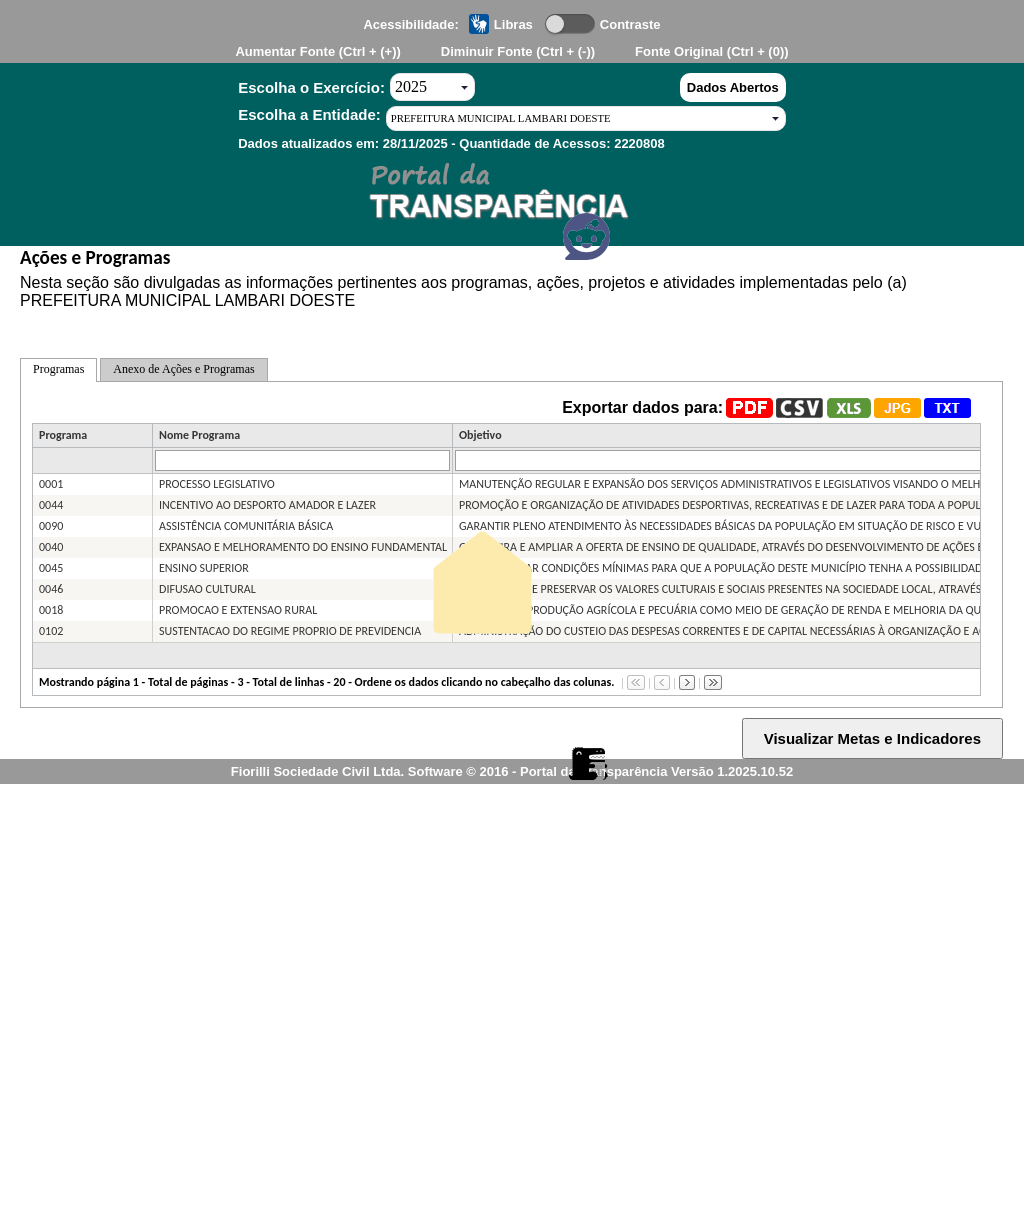  I want to click on open the Reddit app, so click(586, 236).